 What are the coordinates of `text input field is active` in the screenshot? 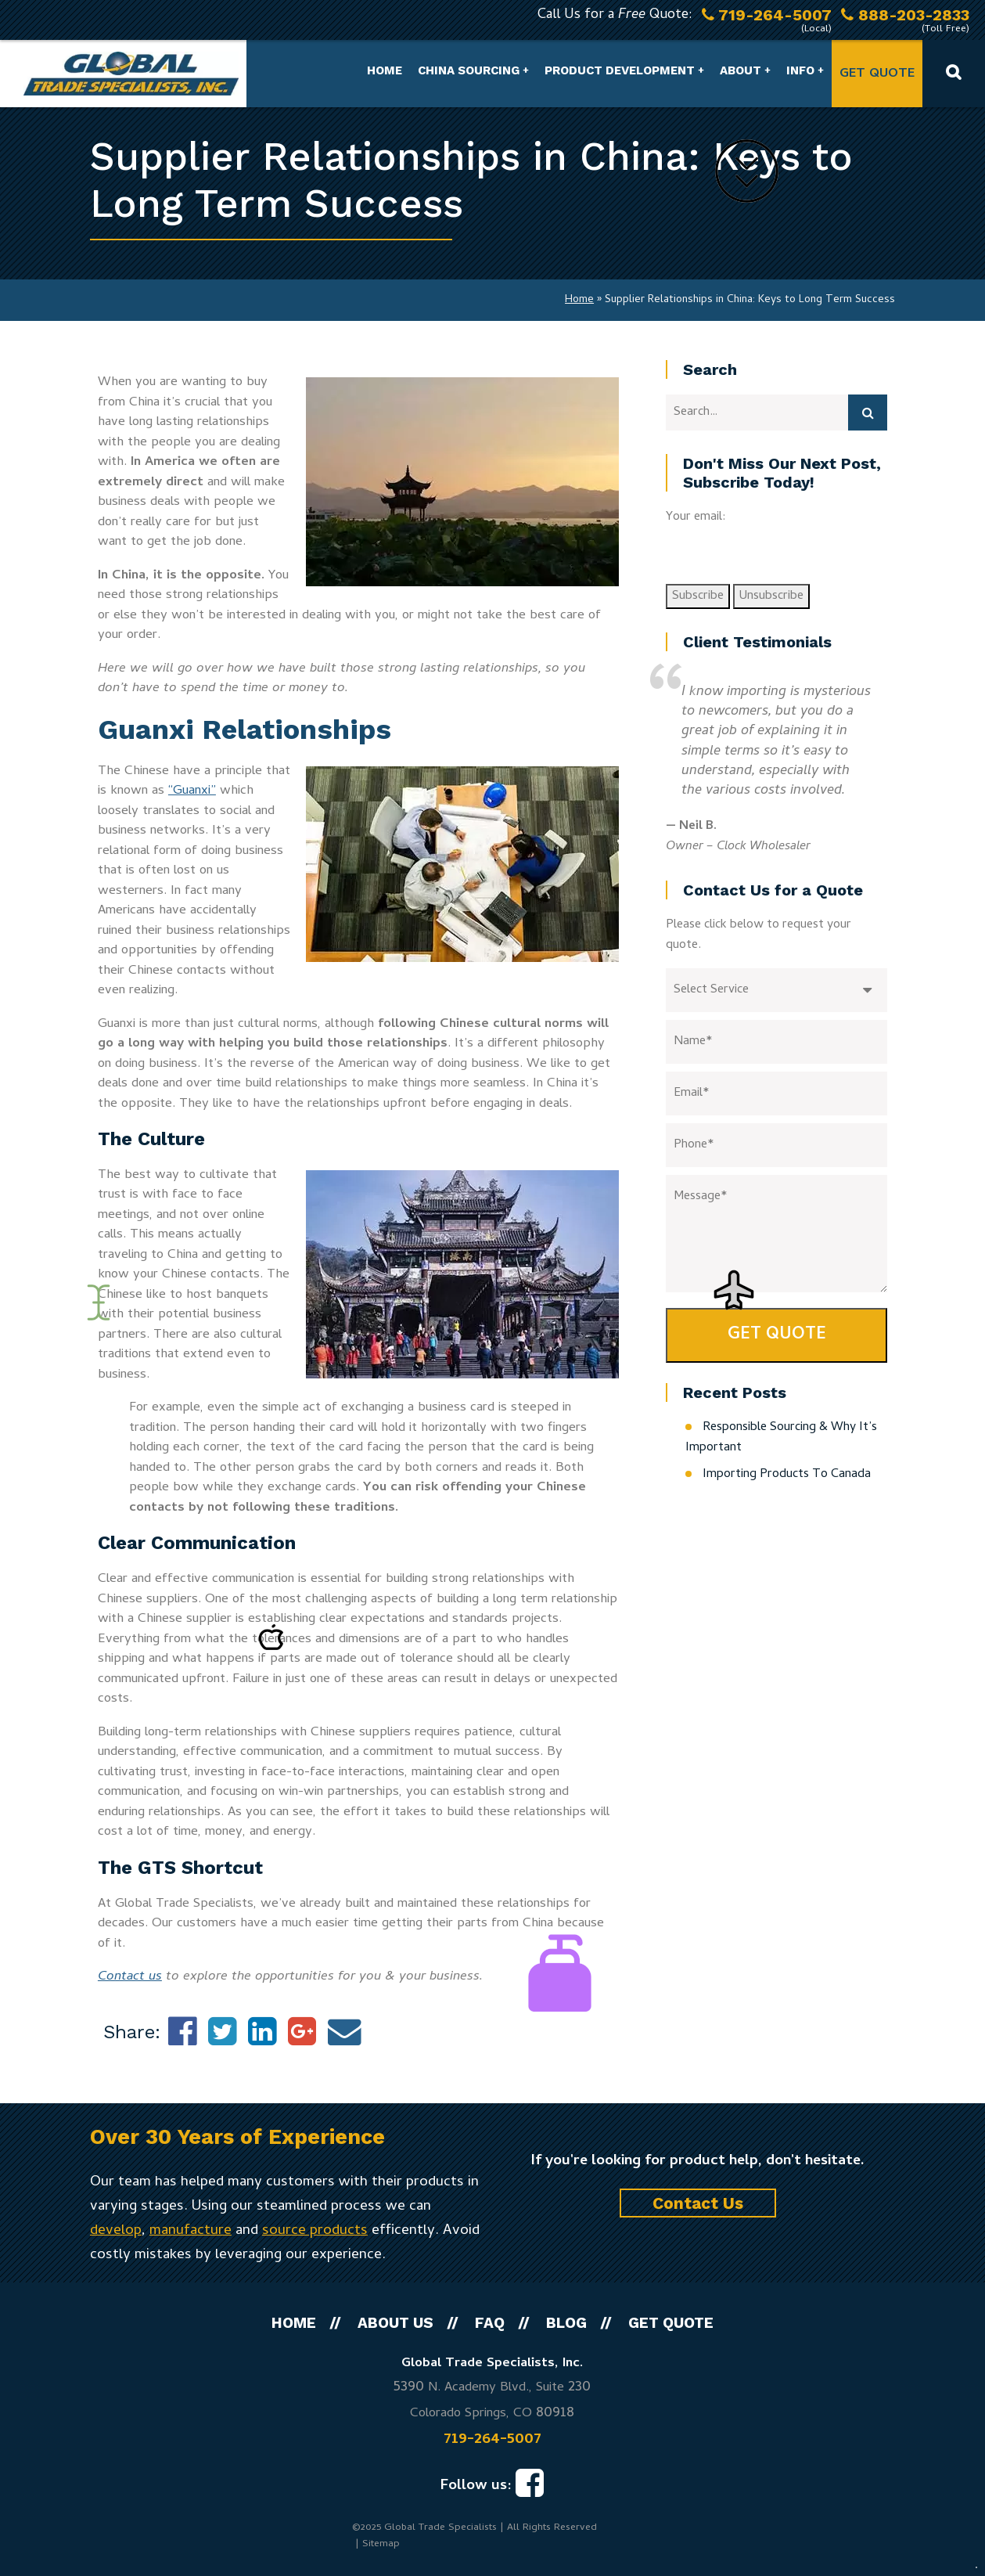 It's located at (99, 1302).